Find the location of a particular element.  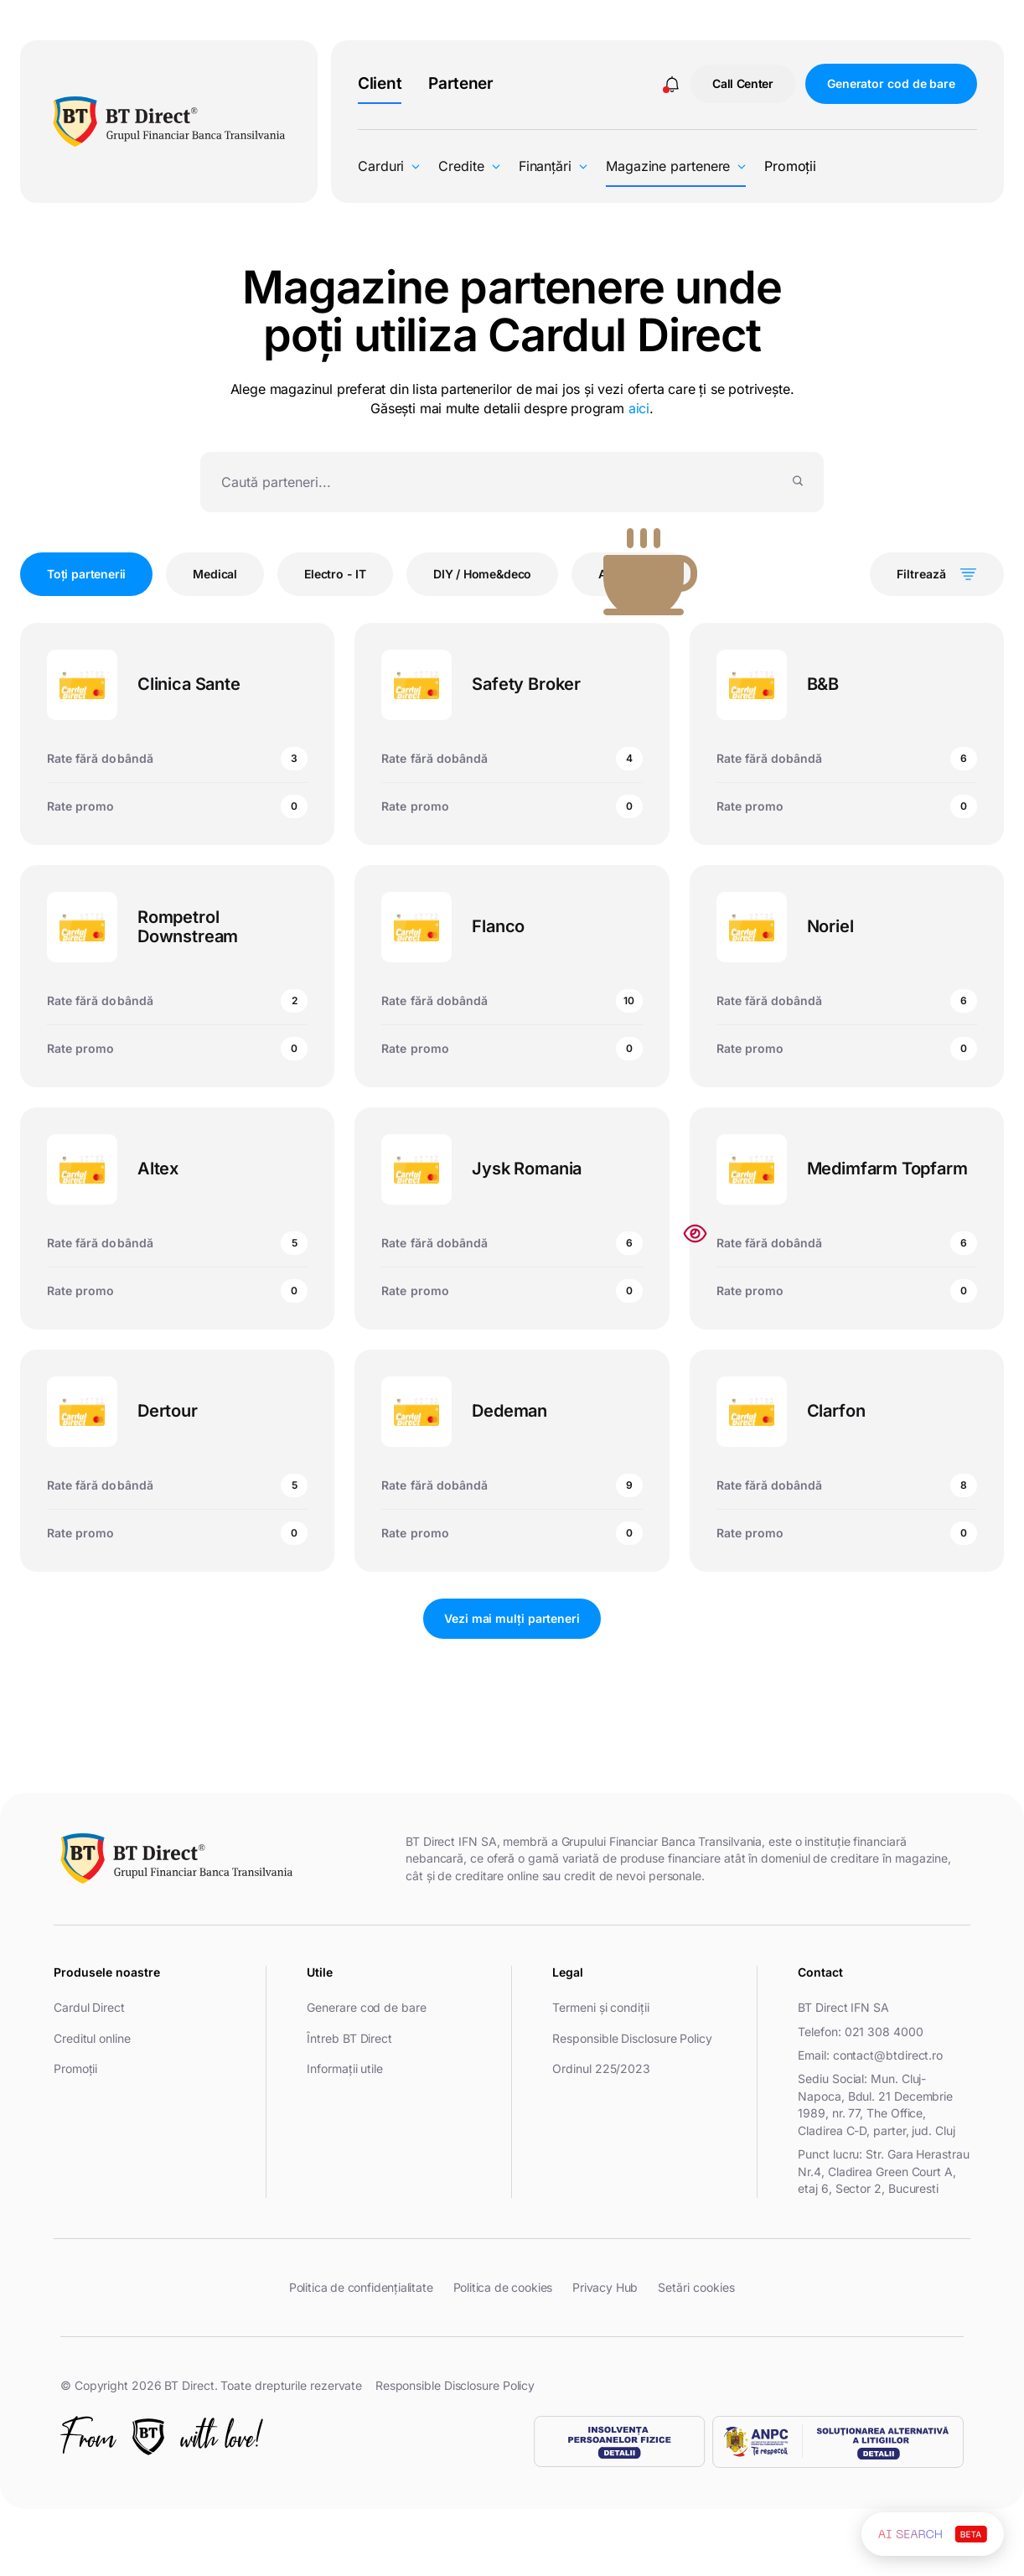

find nearby coffee shops or cafés is located at coordinates (647, 575).